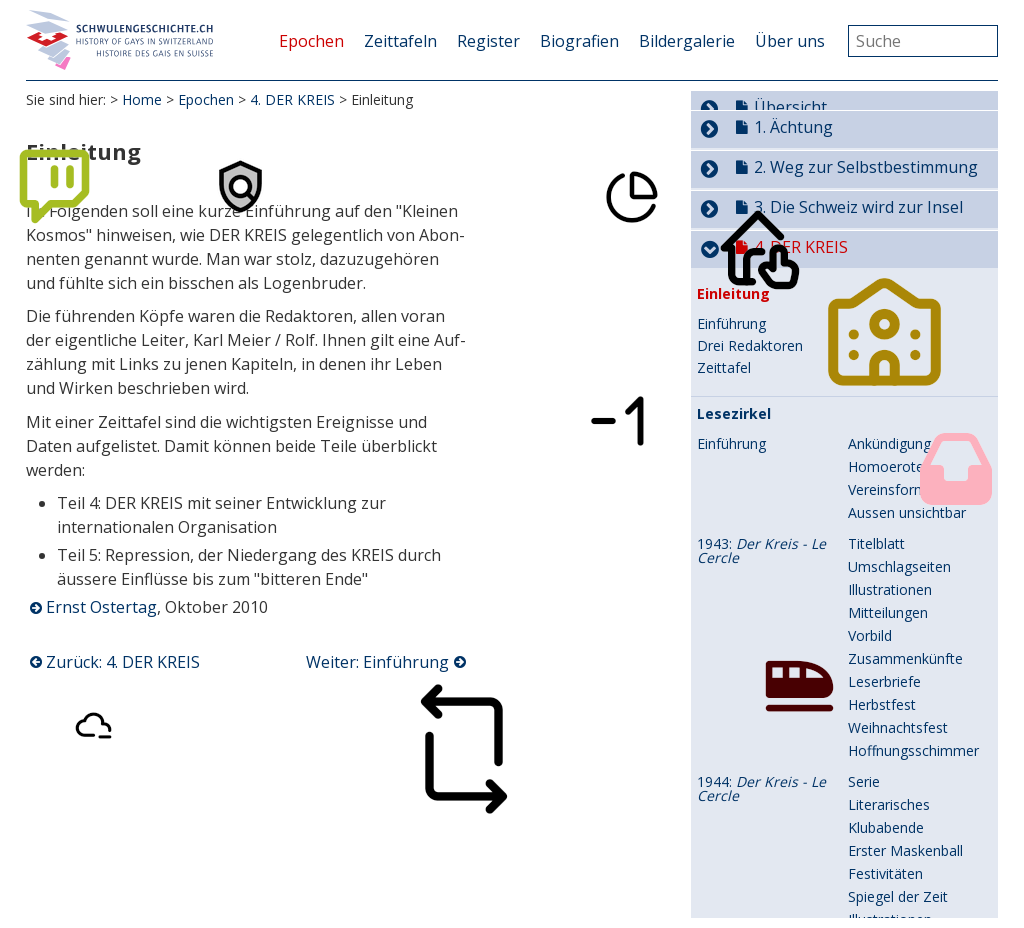  Describe the element at coordinates (632, 197) in the screenshot. I see `view analytics breakdown` at that location.